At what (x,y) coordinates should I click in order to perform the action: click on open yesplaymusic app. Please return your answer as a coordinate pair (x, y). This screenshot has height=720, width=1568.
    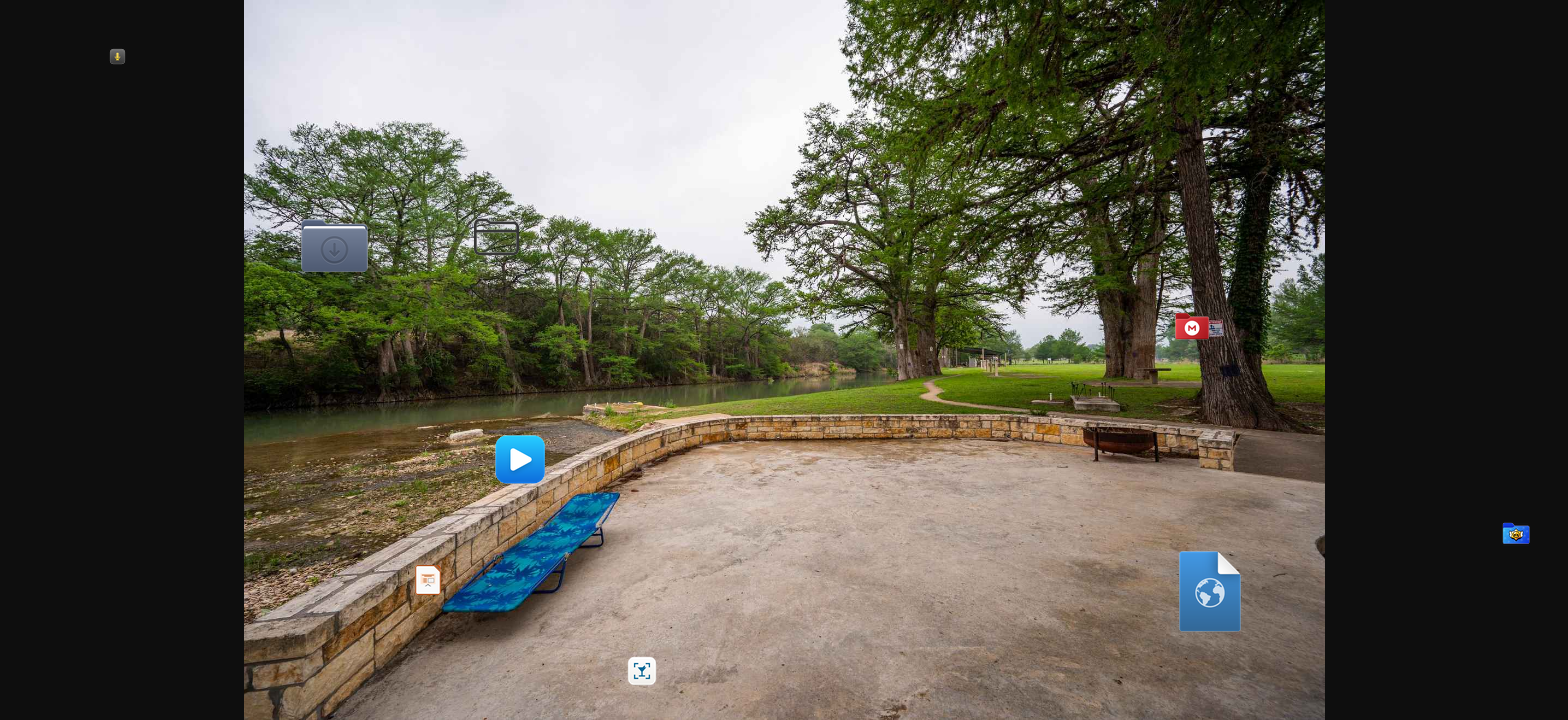
    Looking at the image, I should click on (519, 459).